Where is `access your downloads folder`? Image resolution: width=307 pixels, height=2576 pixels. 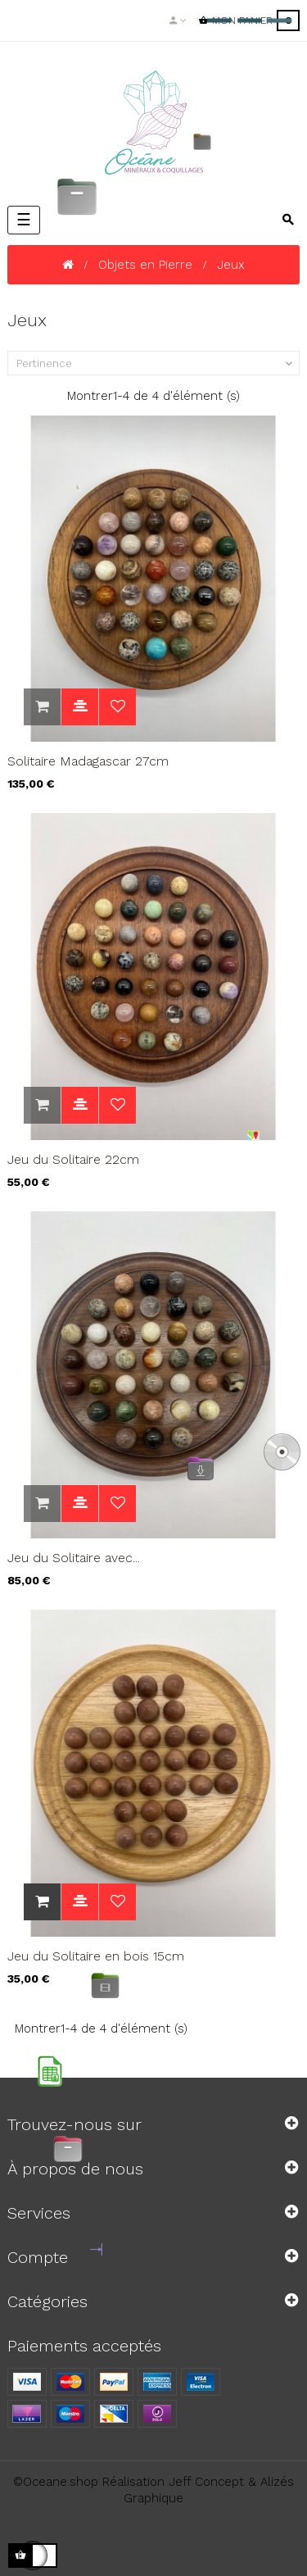
access your downloads folder is located at coordinates (201, 1468).